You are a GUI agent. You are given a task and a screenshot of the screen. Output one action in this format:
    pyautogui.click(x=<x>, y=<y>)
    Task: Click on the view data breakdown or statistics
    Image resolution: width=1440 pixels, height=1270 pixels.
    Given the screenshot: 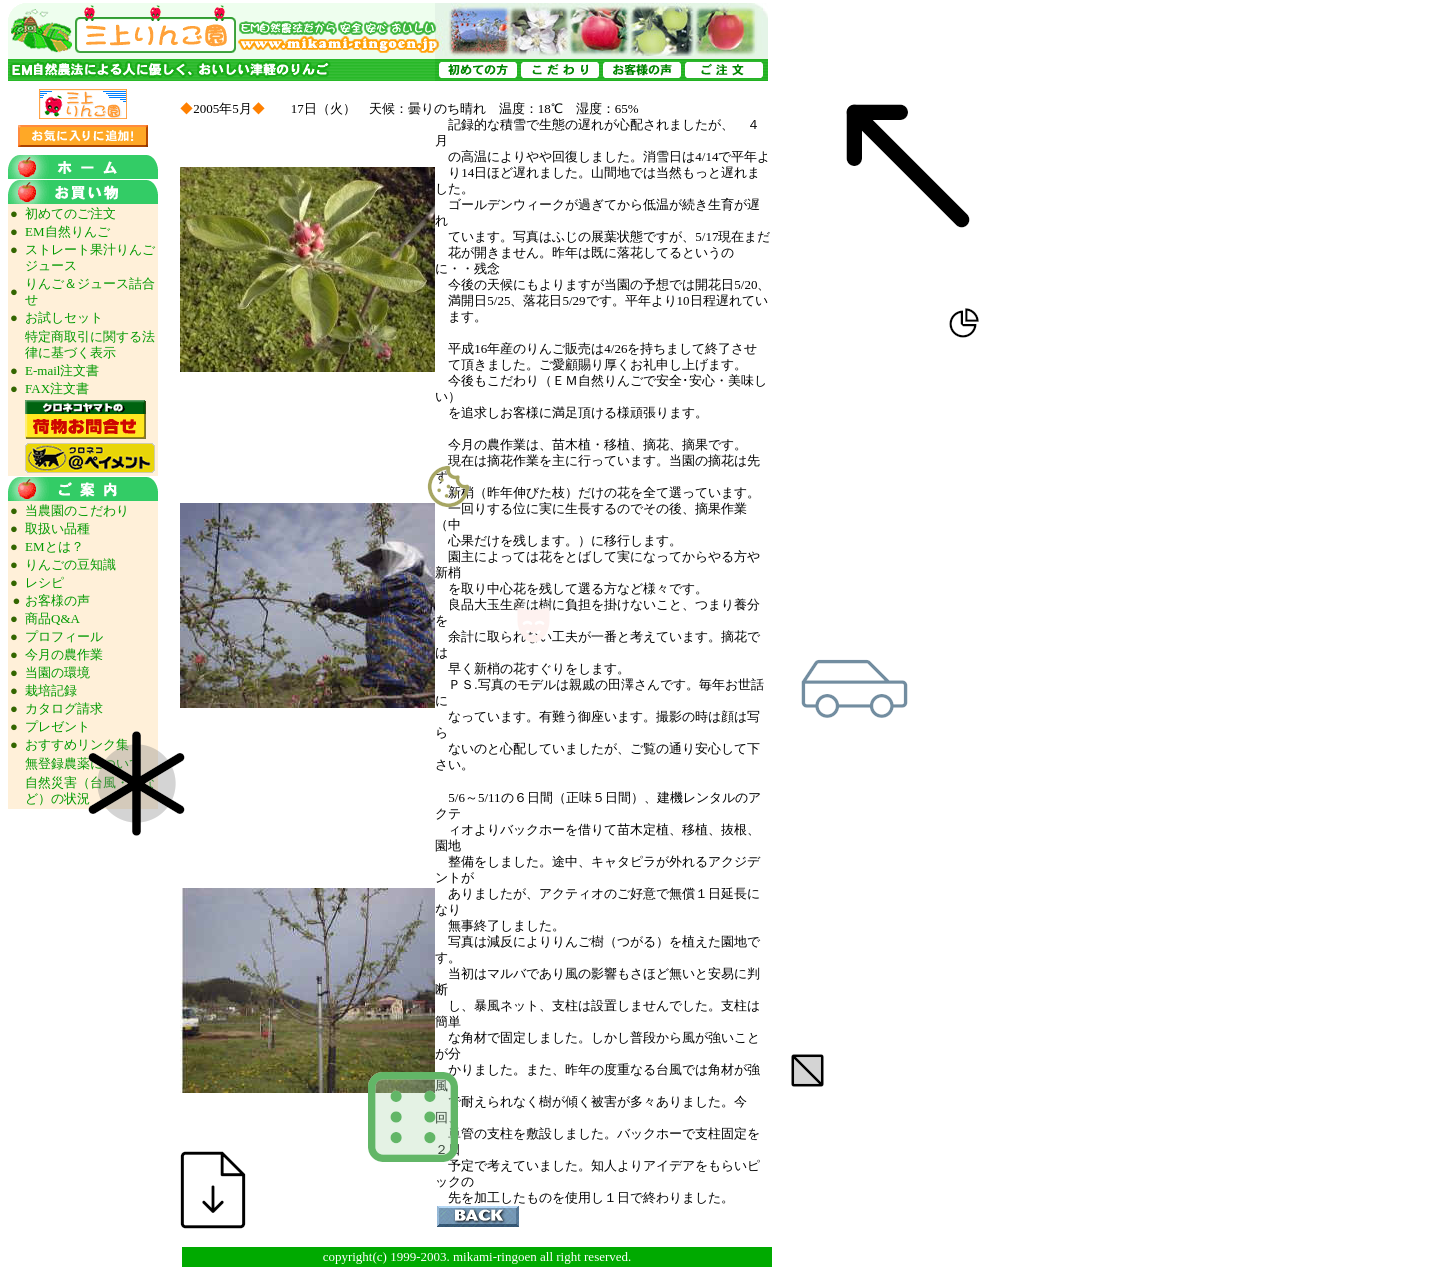 What is the action you would take?
    pyautogui.click(x=963, y=324)
    